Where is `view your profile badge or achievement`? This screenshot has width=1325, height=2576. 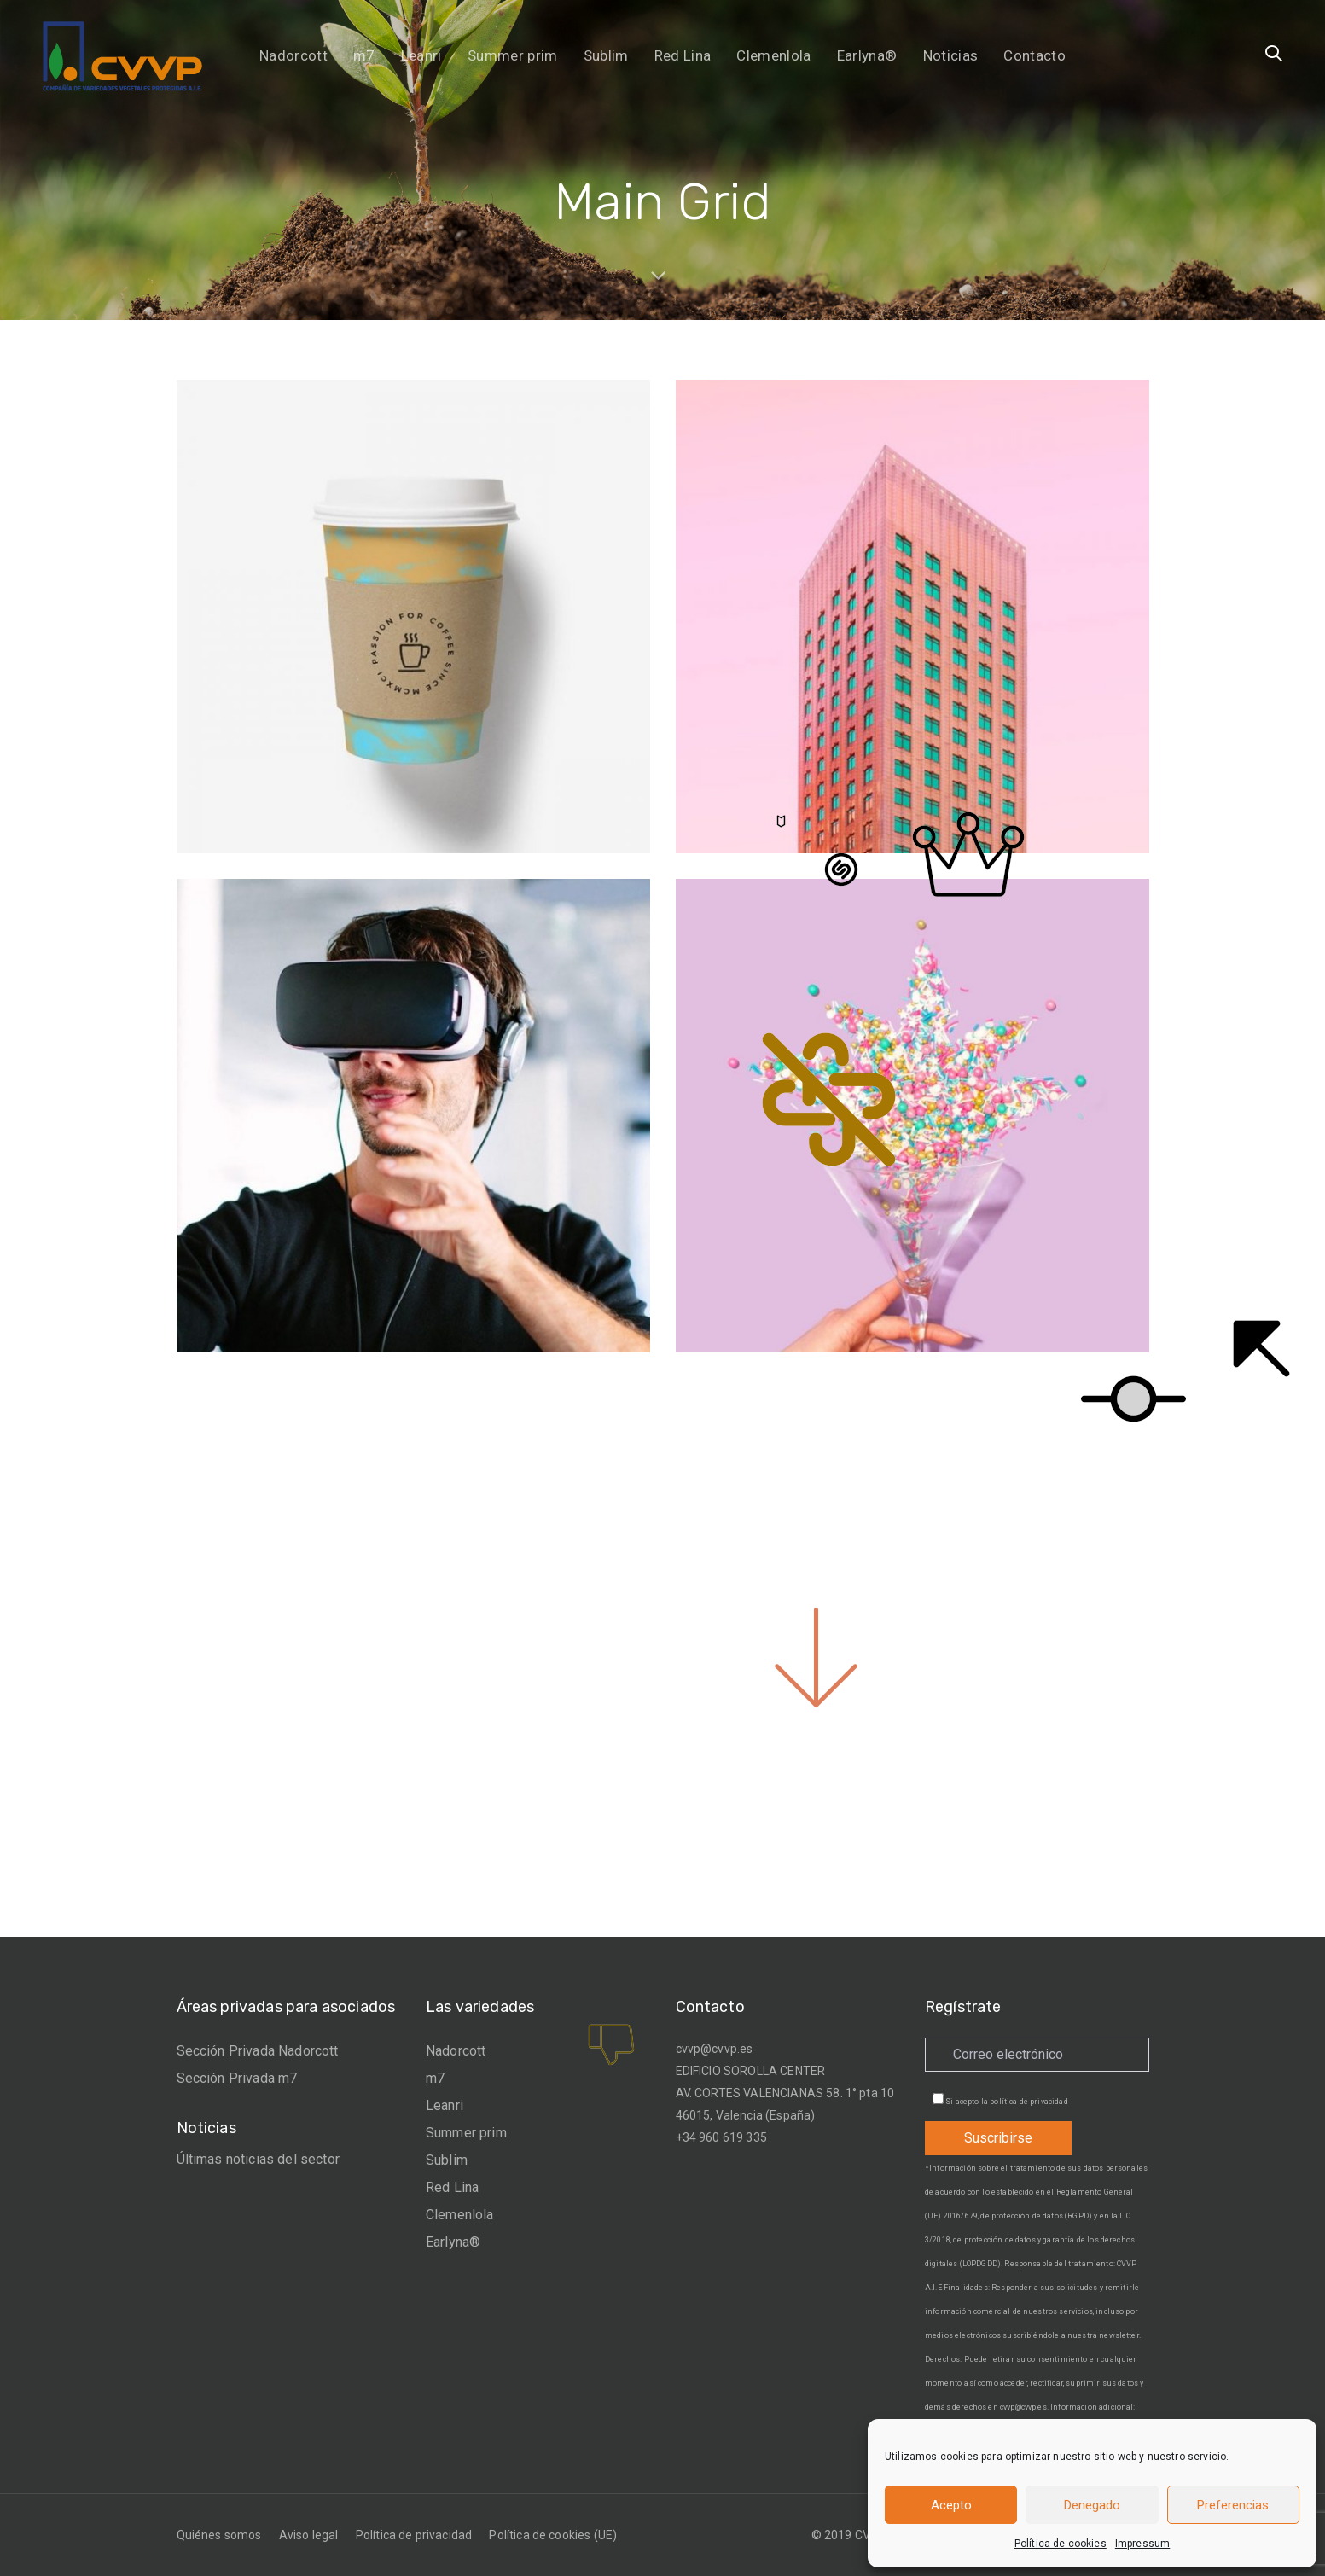 view your profile badge or achievement is located at coordinates (781, 821).